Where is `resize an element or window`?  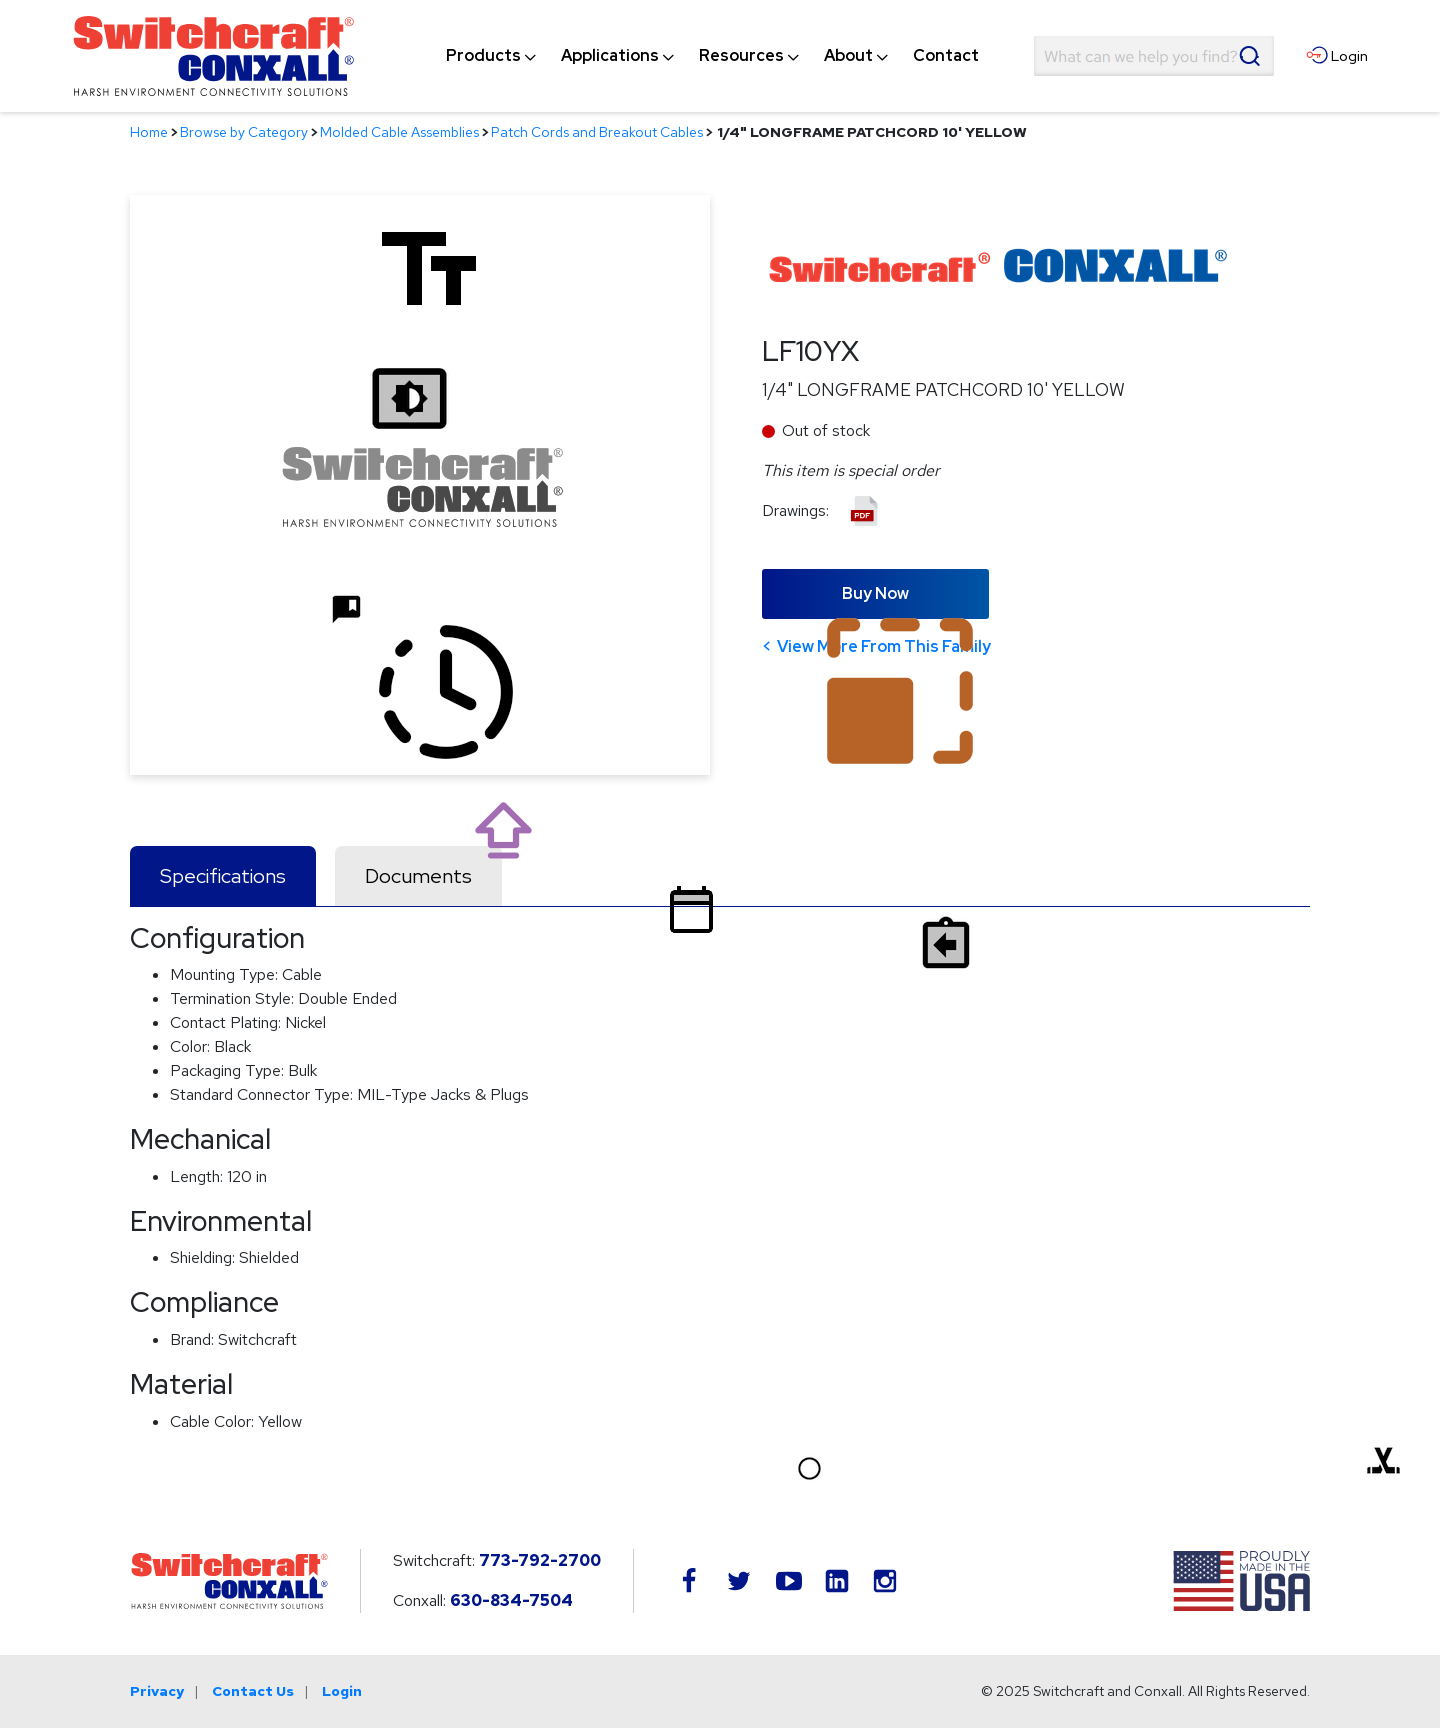 resize an element or window is located at coordinates (900, 691).